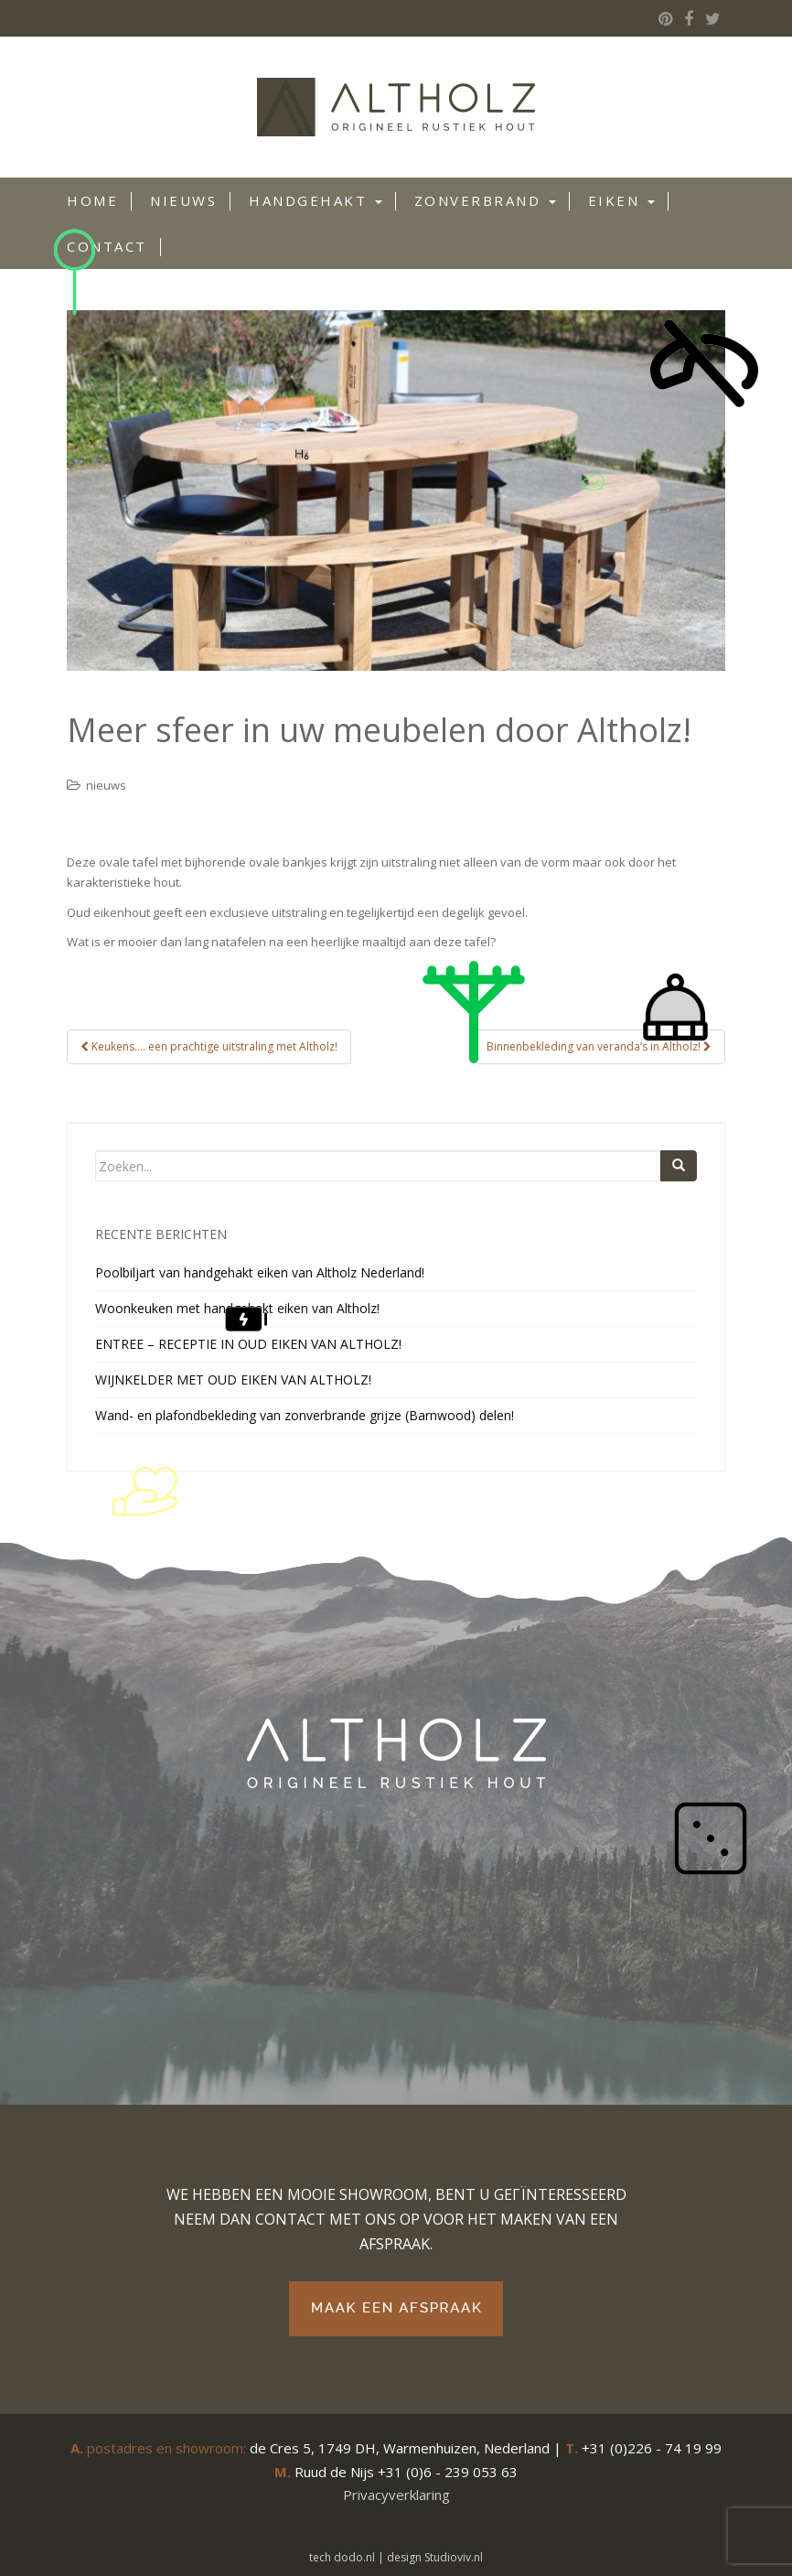 This screenshot has width=792, height=2576. I want to click on format text as heading level 6, so click(301, 454).